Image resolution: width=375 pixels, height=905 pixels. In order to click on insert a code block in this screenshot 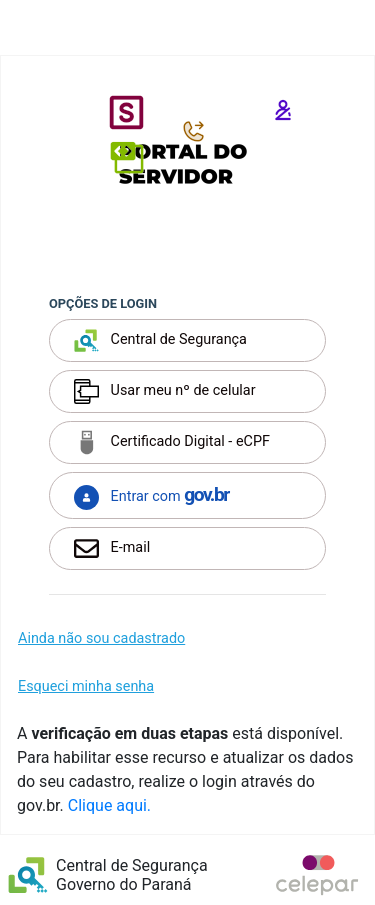, I will do `click(129, 159)`.